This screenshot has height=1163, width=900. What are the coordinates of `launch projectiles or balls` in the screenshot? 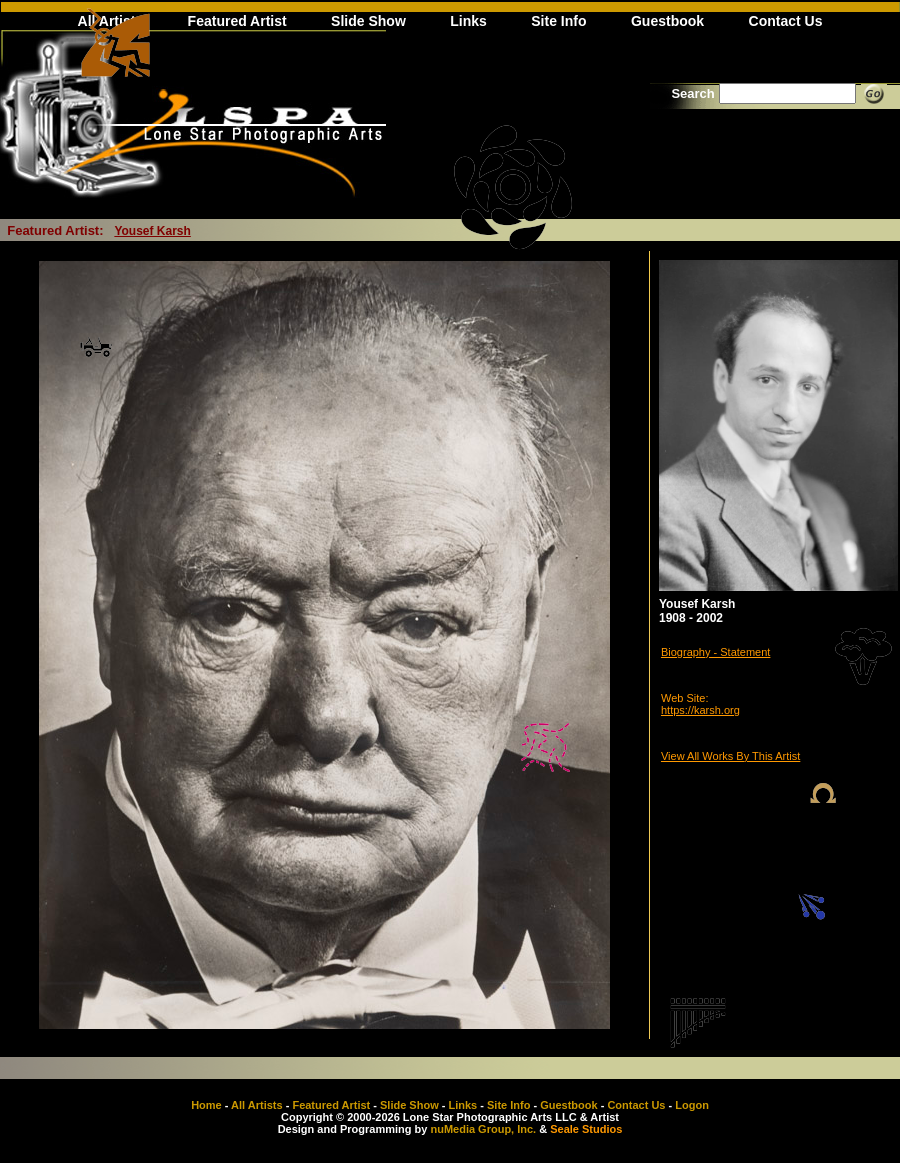 It's located at (812, 906).